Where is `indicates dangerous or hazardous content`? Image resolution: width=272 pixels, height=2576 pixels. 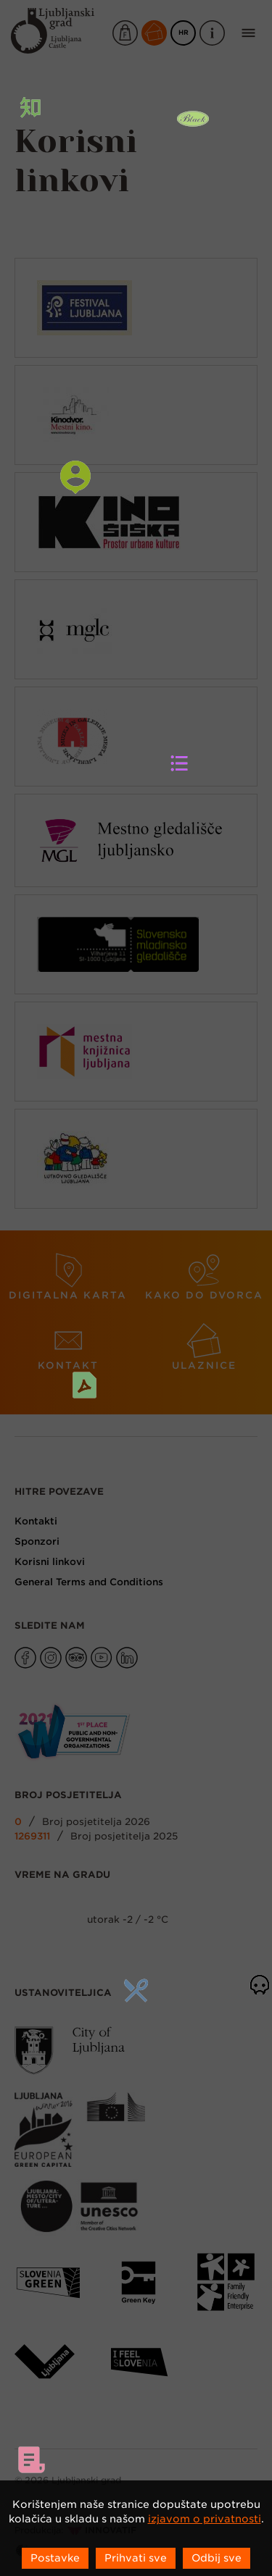
indicates dangerous or hazardous content is located at coordinates (260, 1984).